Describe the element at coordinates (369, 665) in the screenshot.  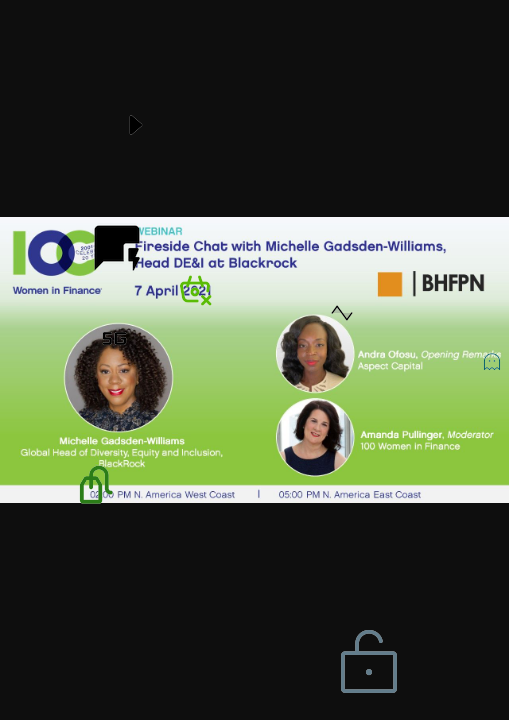
I see `unlocked or unsecured state` at that location.